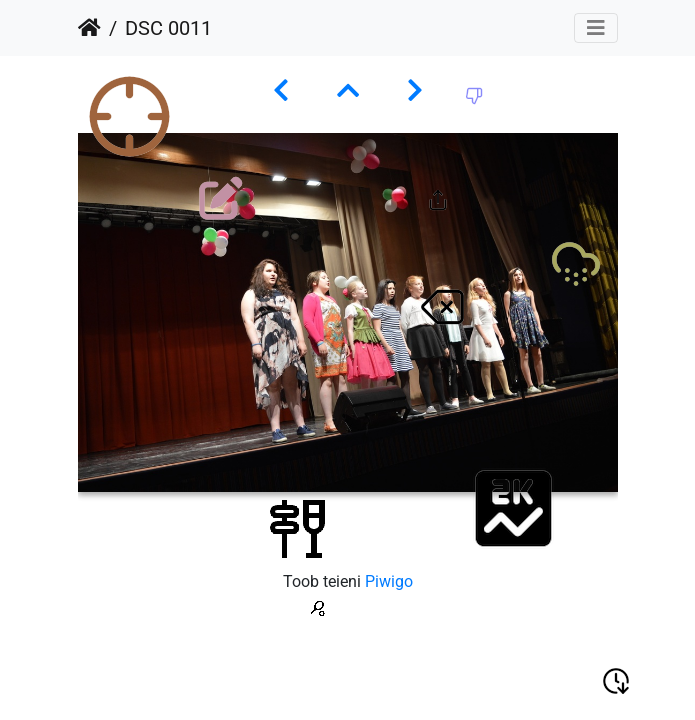 The image size is (695, 720). What do you see at coordinates (513, 508) in the screenshot?
I see `view score or performance metrics` at bounding box center [513, 508].